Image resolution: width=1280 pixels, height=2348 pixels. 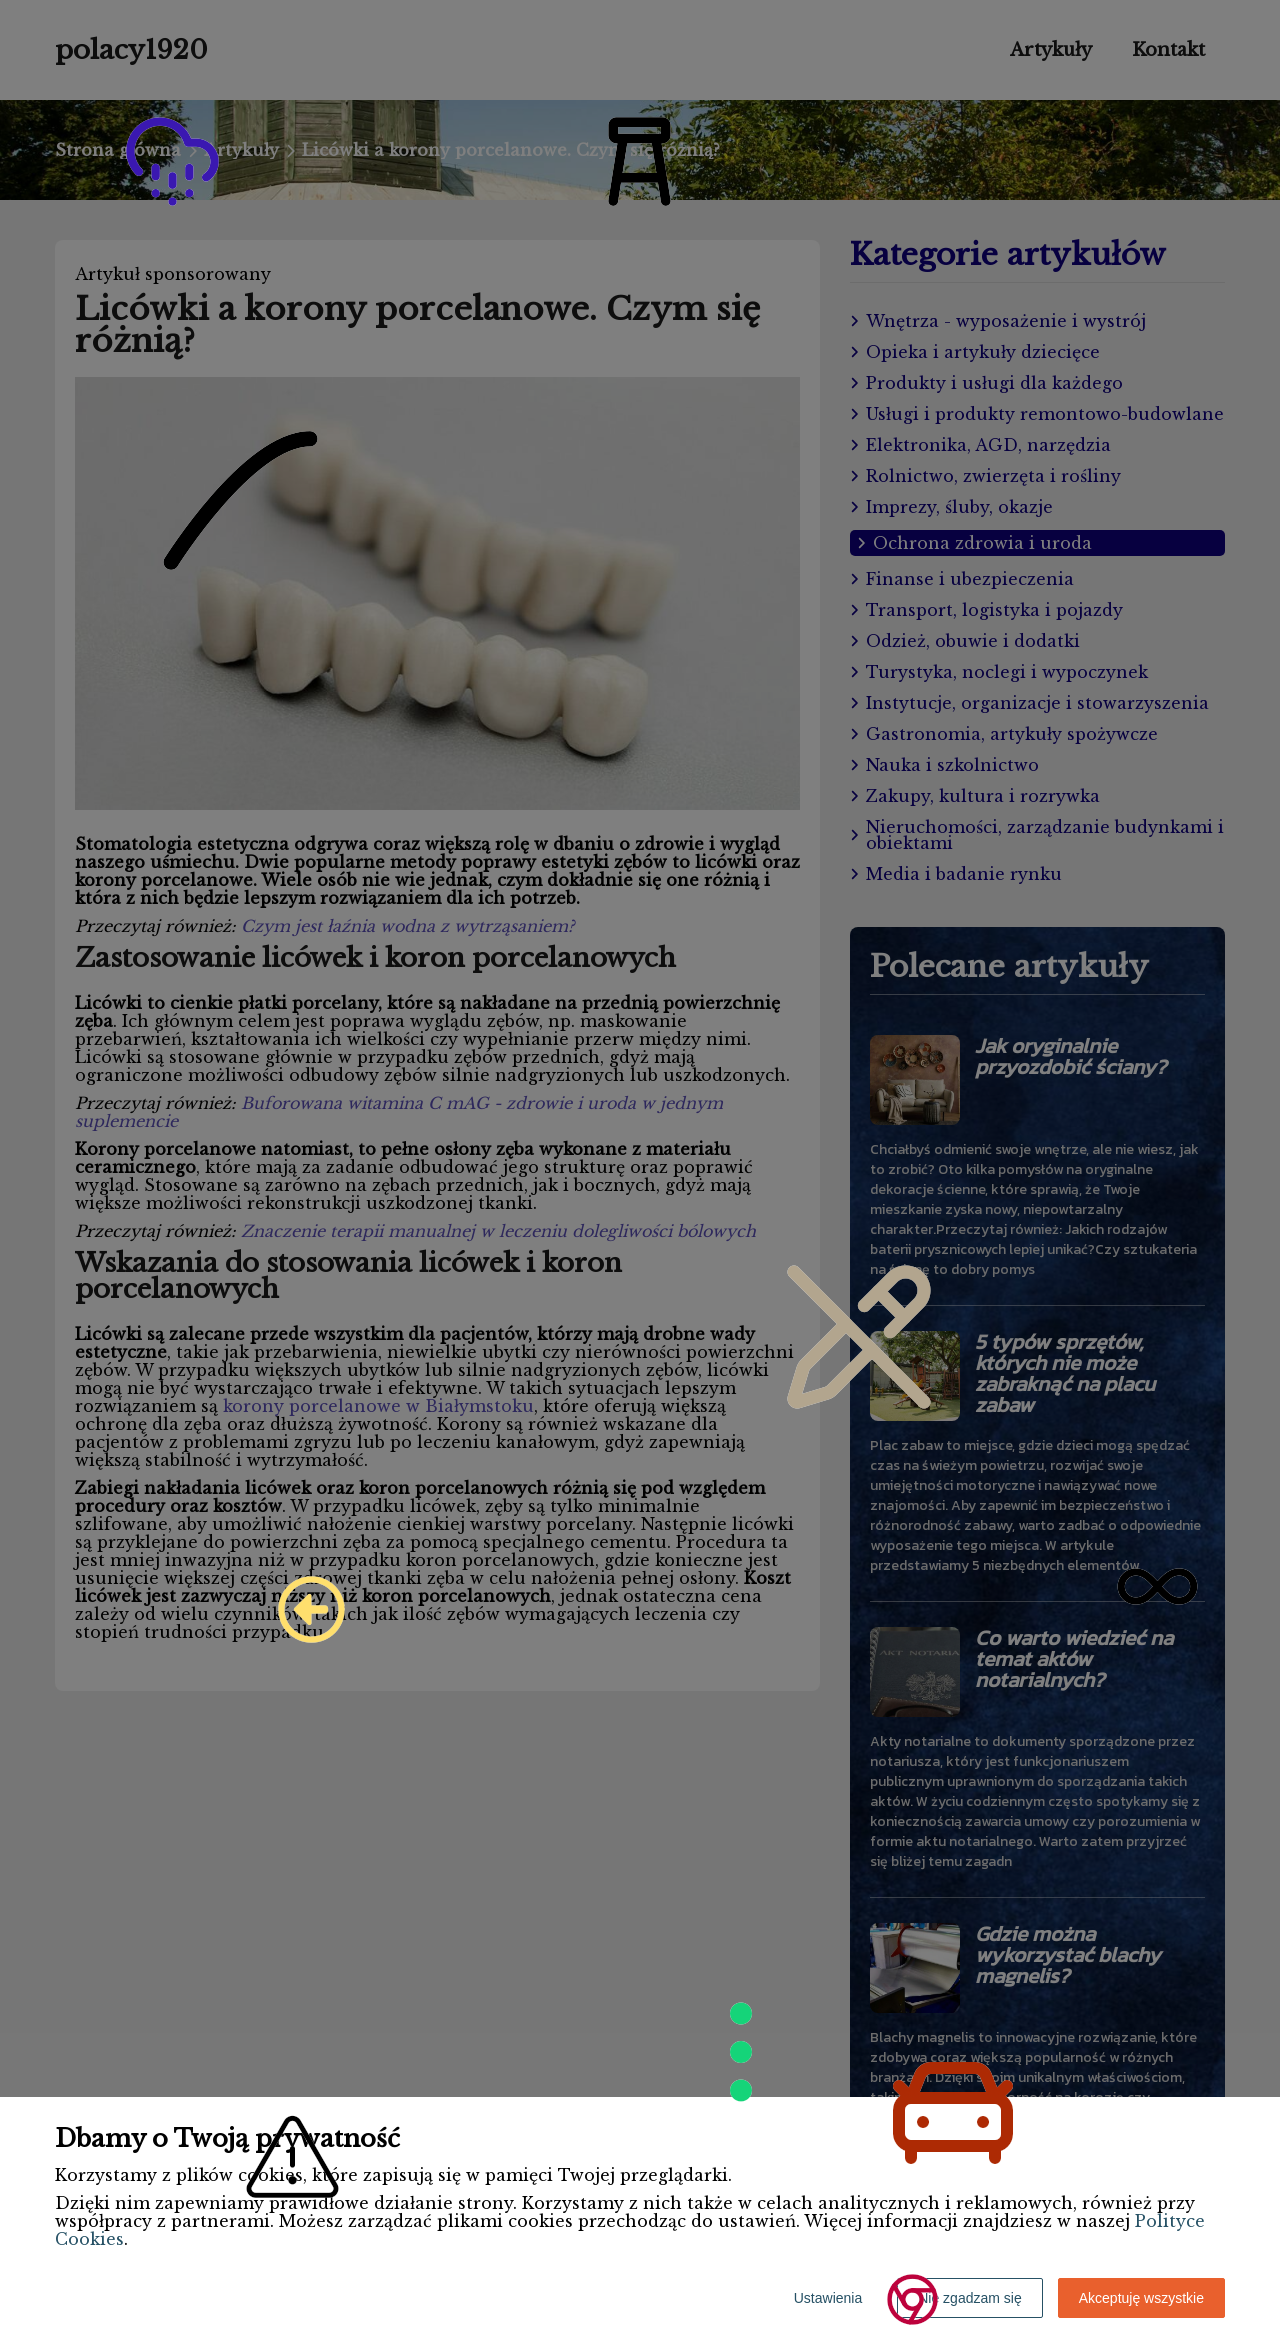 I want to click on browse furniture or seating options, so click(x=639, y=161).